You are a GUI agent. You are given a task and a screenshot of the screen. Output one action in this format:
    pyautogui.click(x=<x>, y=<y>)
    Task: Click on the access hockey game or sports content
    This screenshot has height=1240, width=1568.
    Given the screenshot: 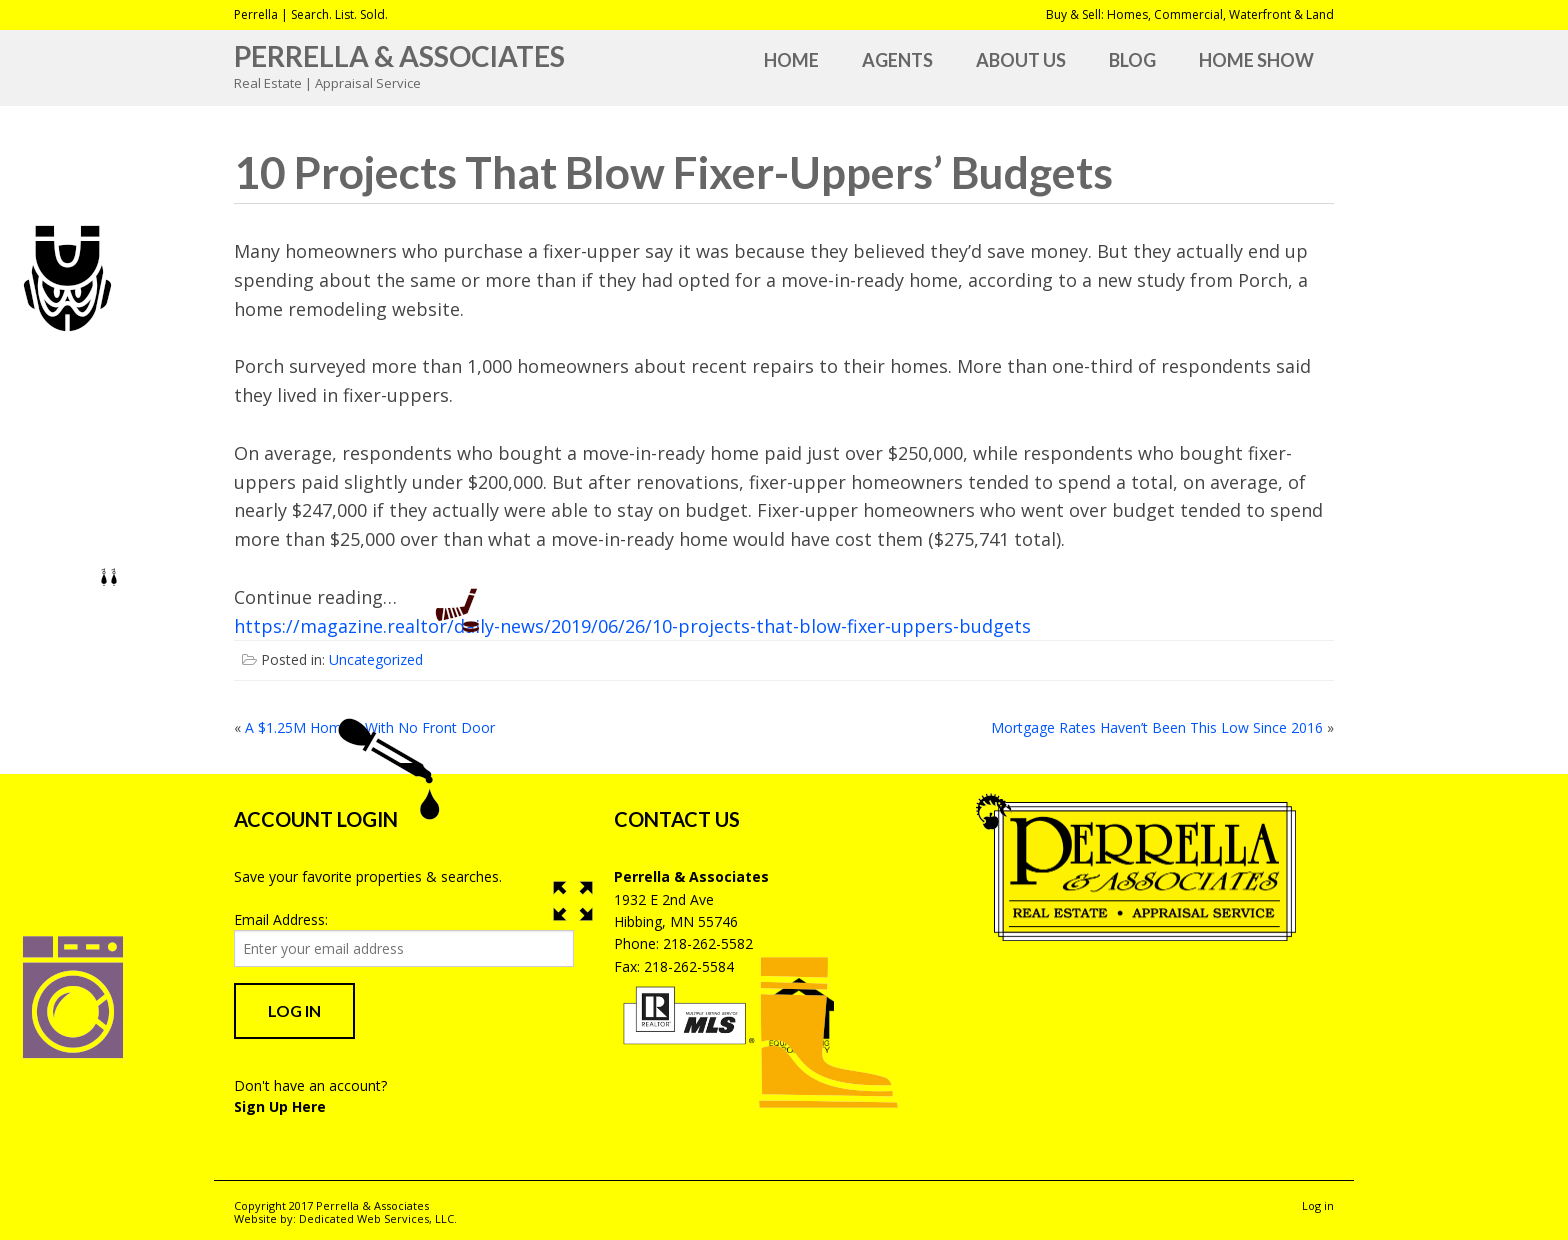 What is the action you would take?
    pyautogui.click(x=457, y=610)
    